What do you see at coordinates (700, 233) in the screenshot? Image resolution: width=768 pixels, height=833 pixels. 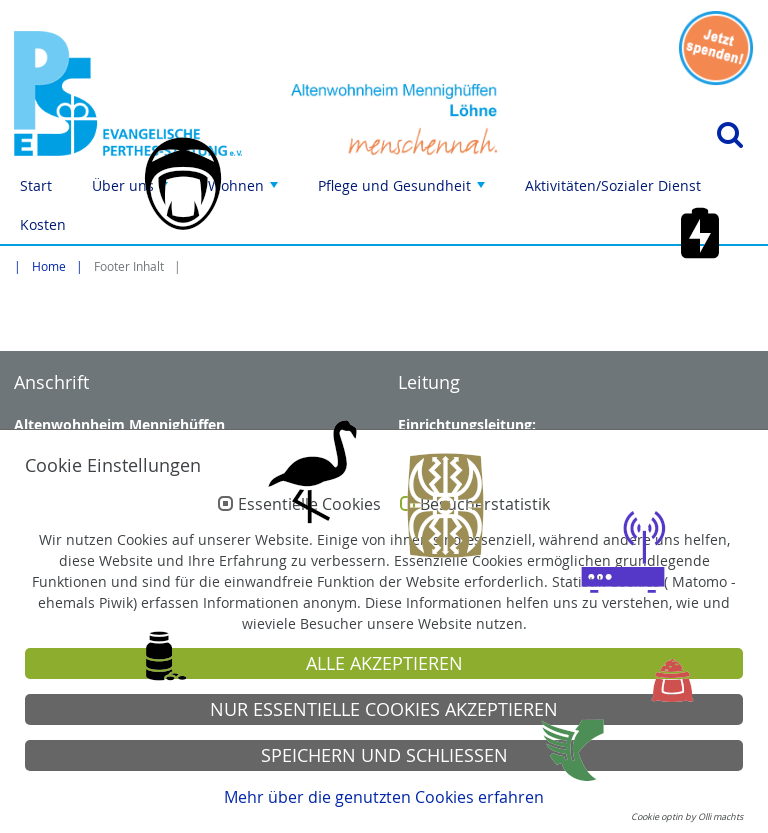 I see `view device battery status` at bounding box center [700, 233].